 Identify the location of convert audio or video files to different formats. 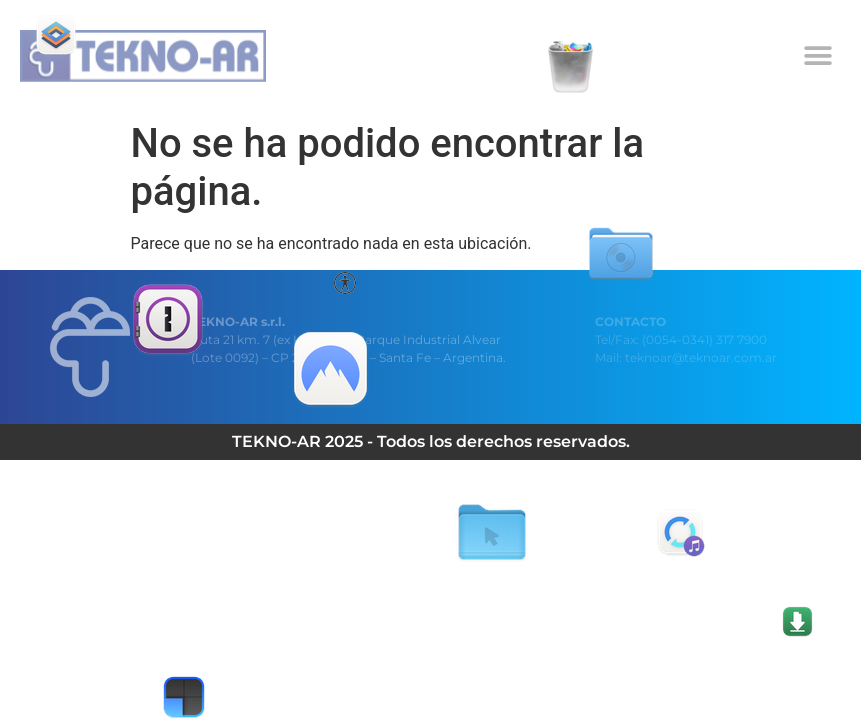
(680, 532).